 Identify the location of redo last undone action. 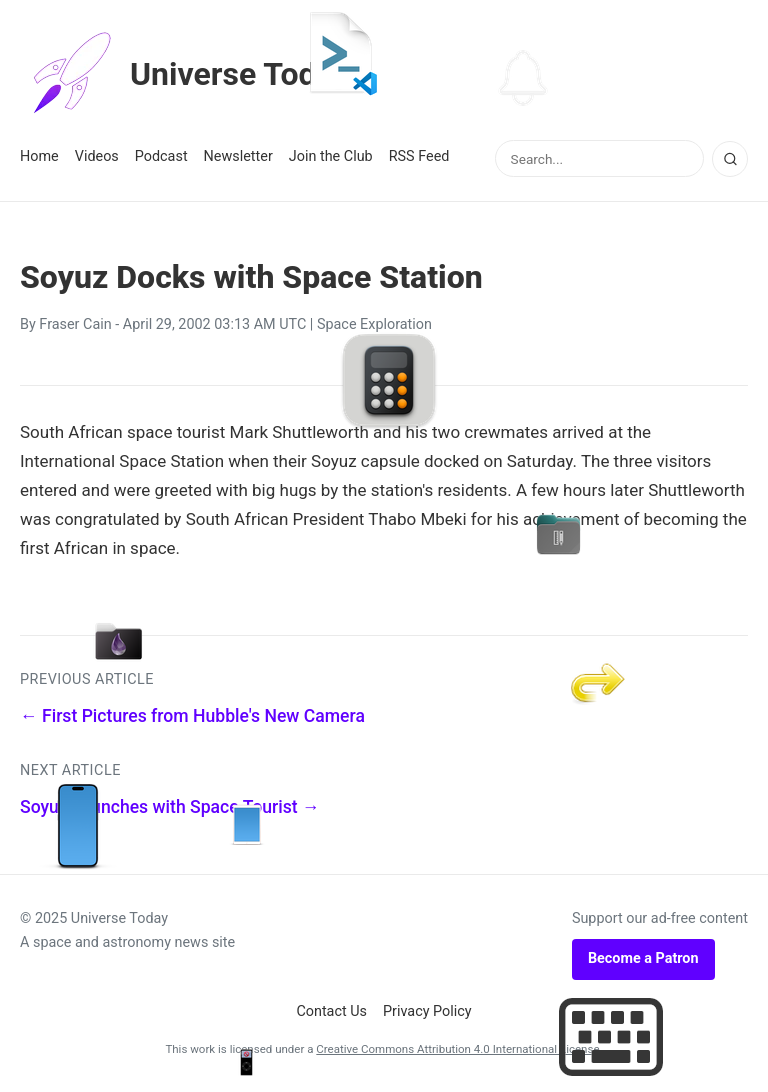
(598, 681).